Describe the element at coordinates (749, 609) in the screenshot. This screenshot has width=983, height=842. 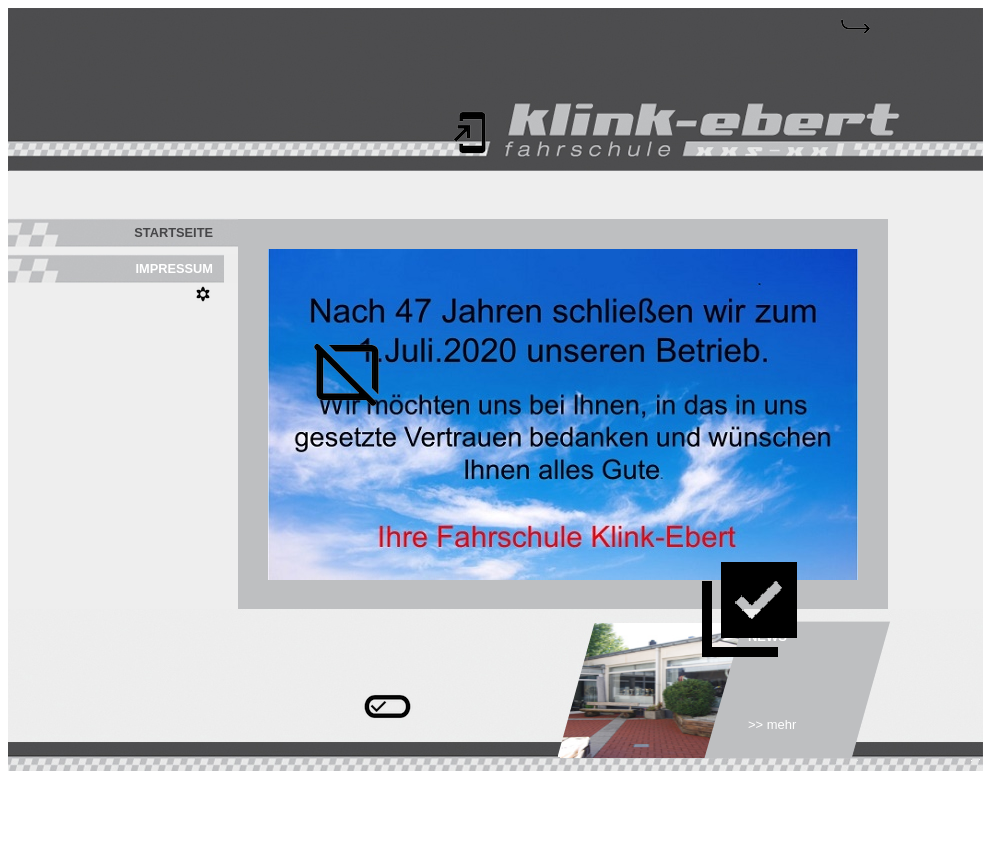
I see `item successfully added to library` at that location.